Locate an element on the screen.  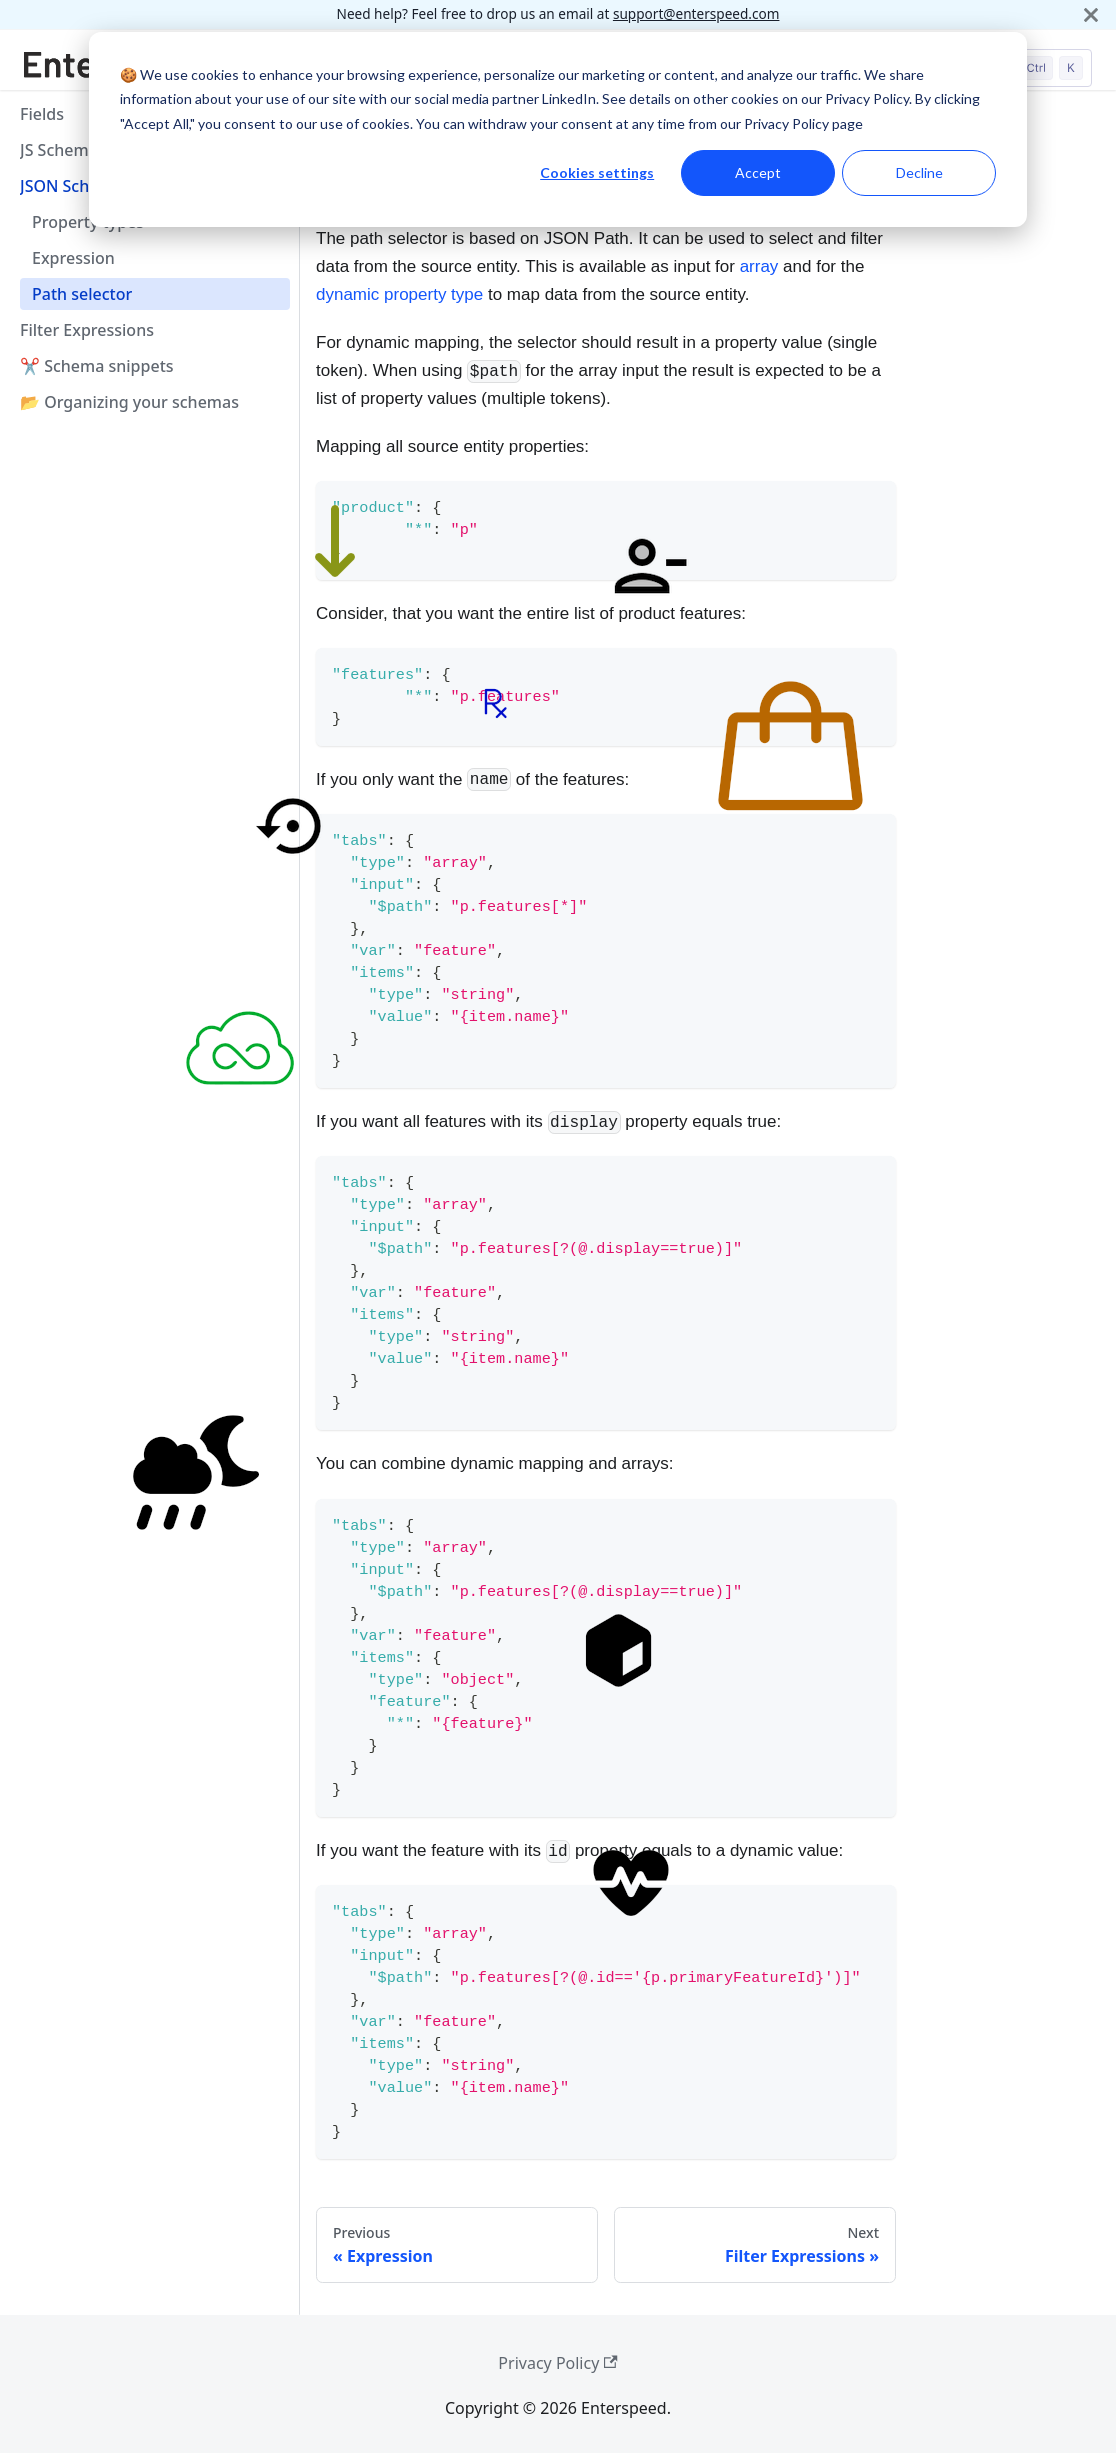
view your shopping bag is located at coordinates (790, 753).